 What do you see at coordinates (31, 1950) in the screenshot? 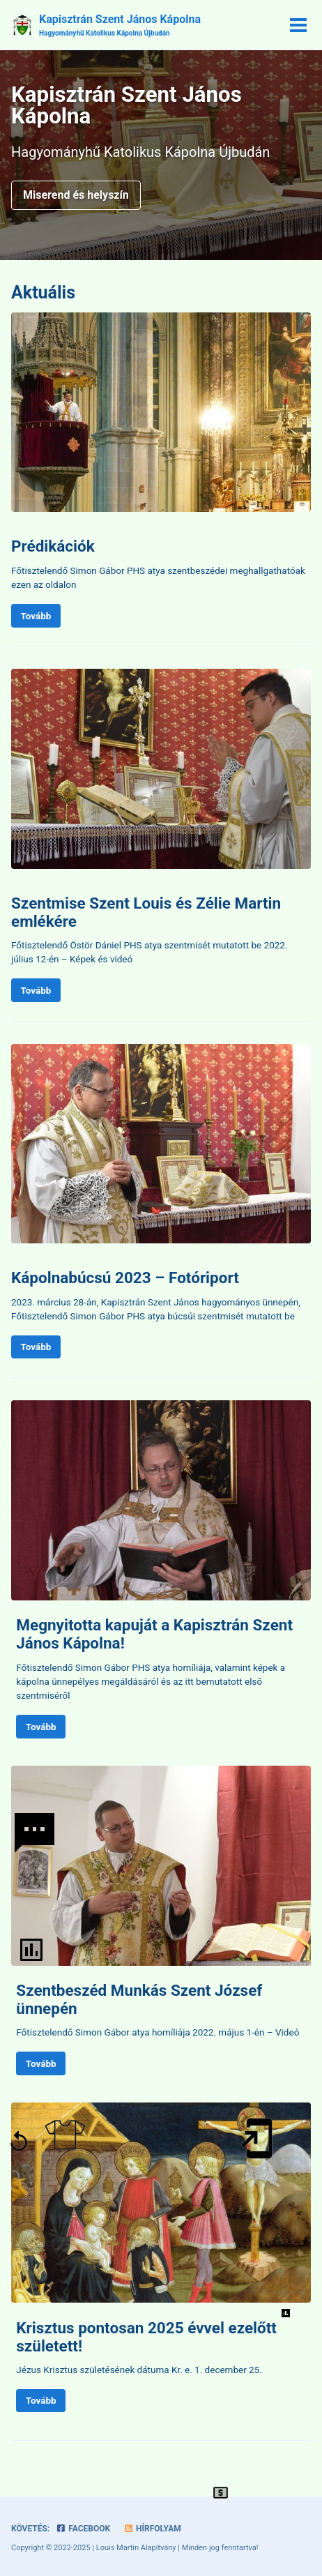
I see `view poll results` at bounding box center [31, 1950].